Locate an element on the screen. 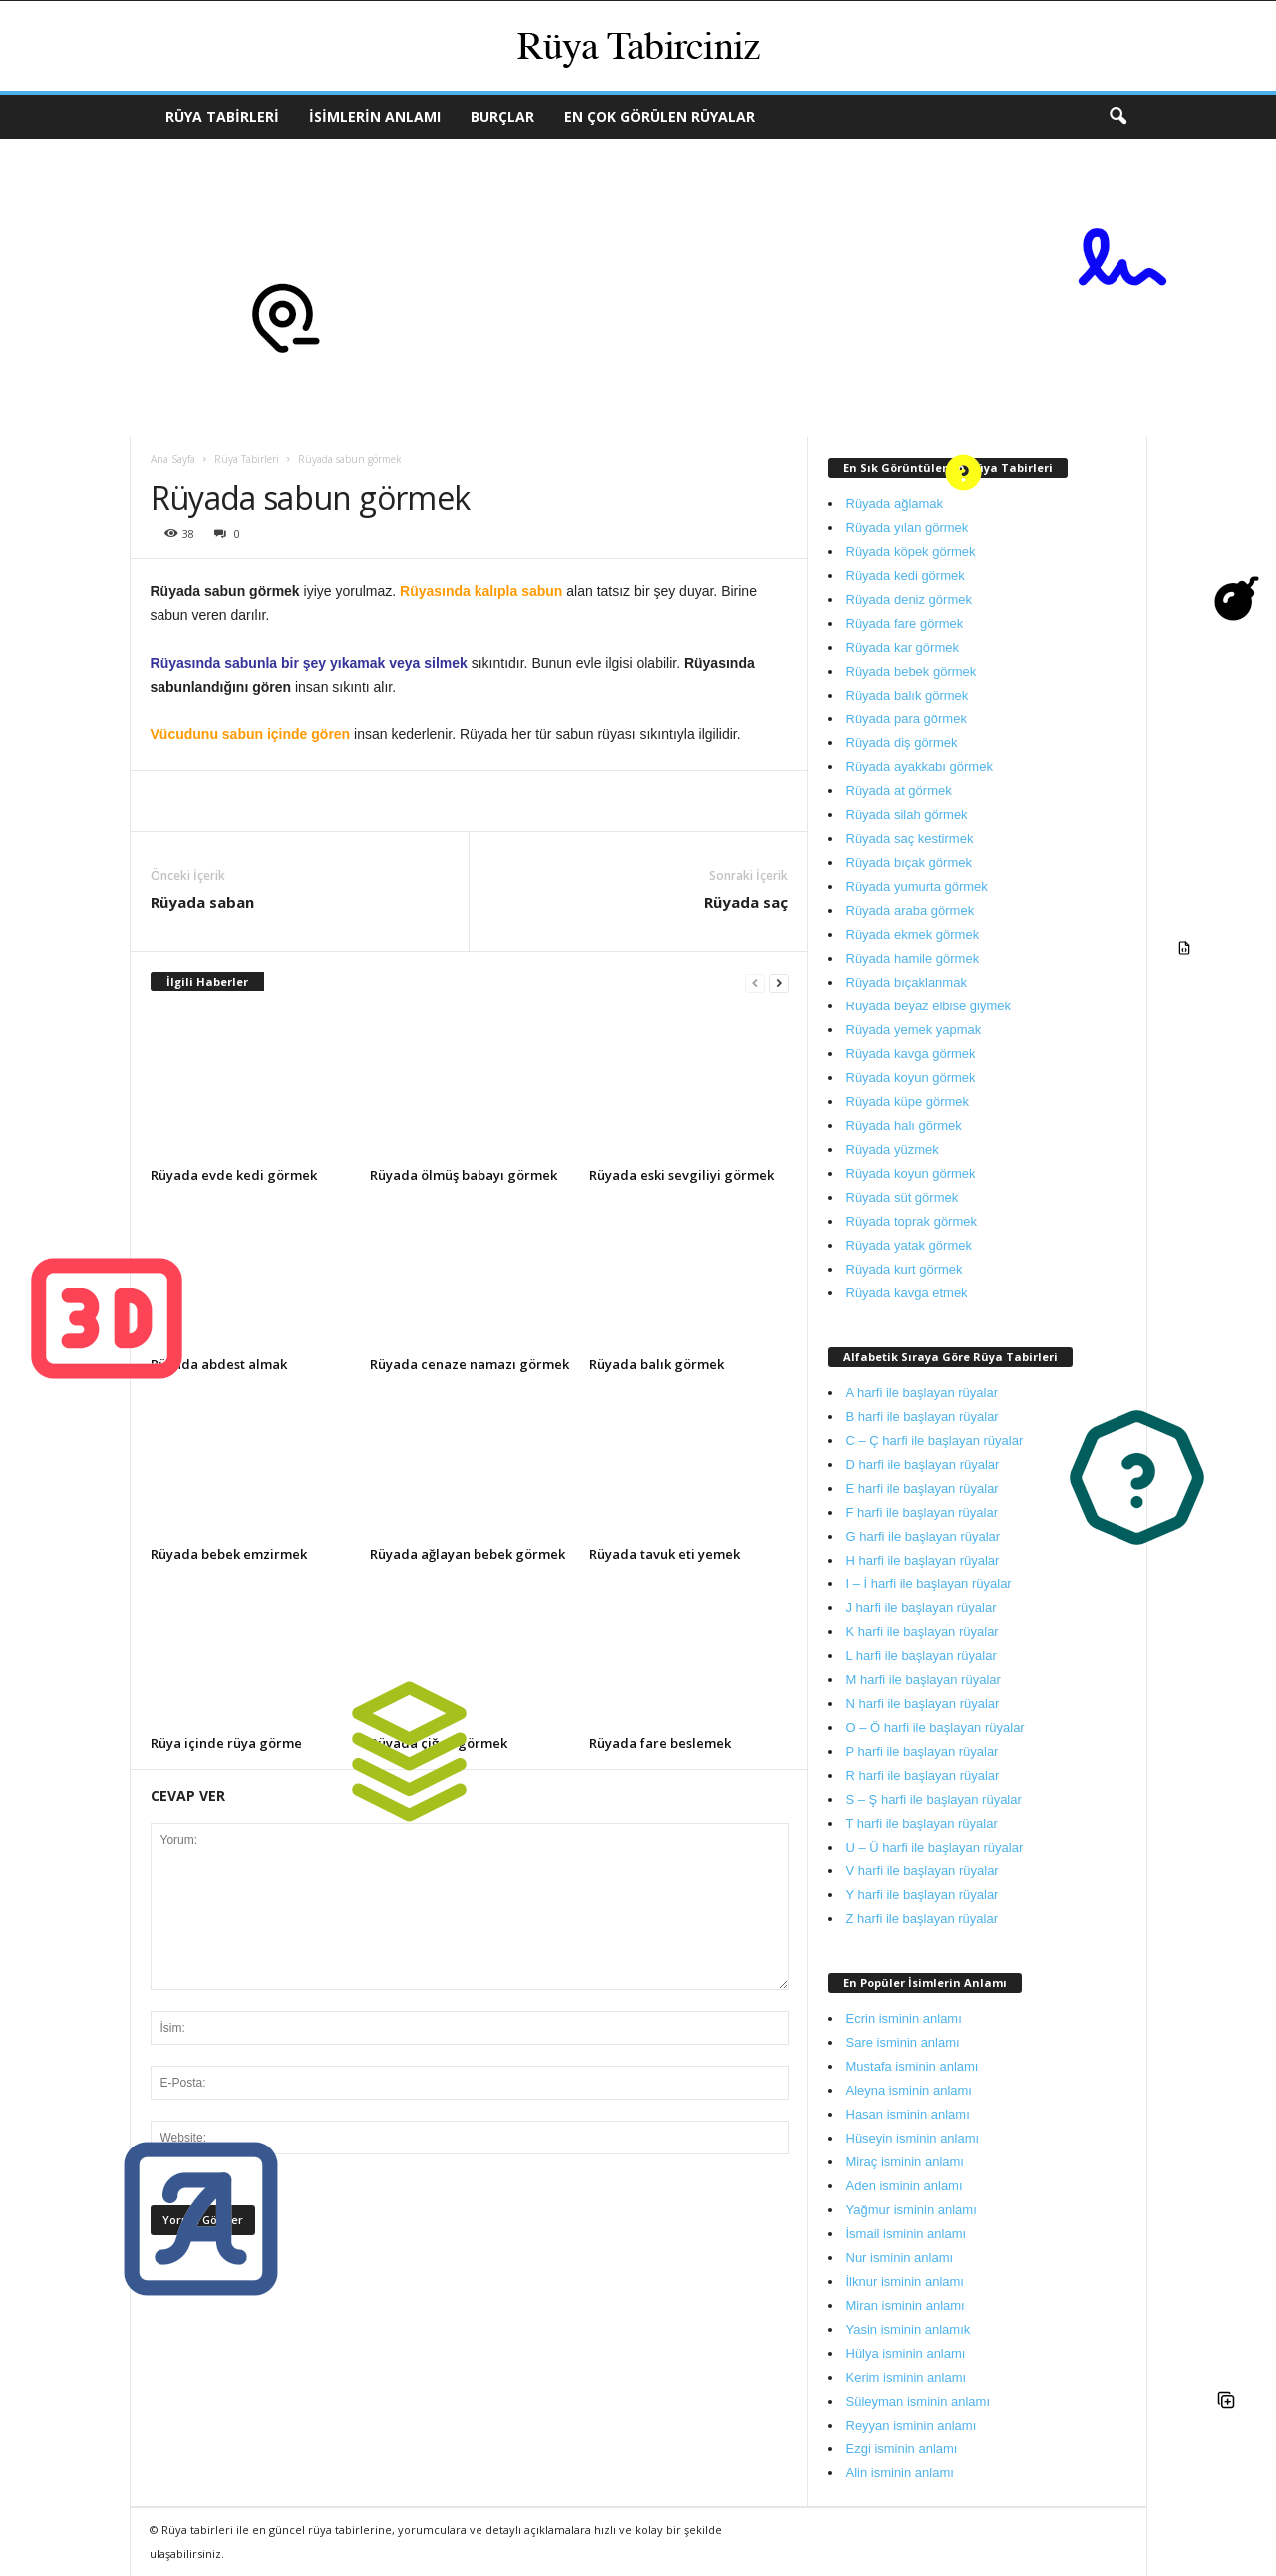  remove a location pin from the map is located at coordinates (282, 317).